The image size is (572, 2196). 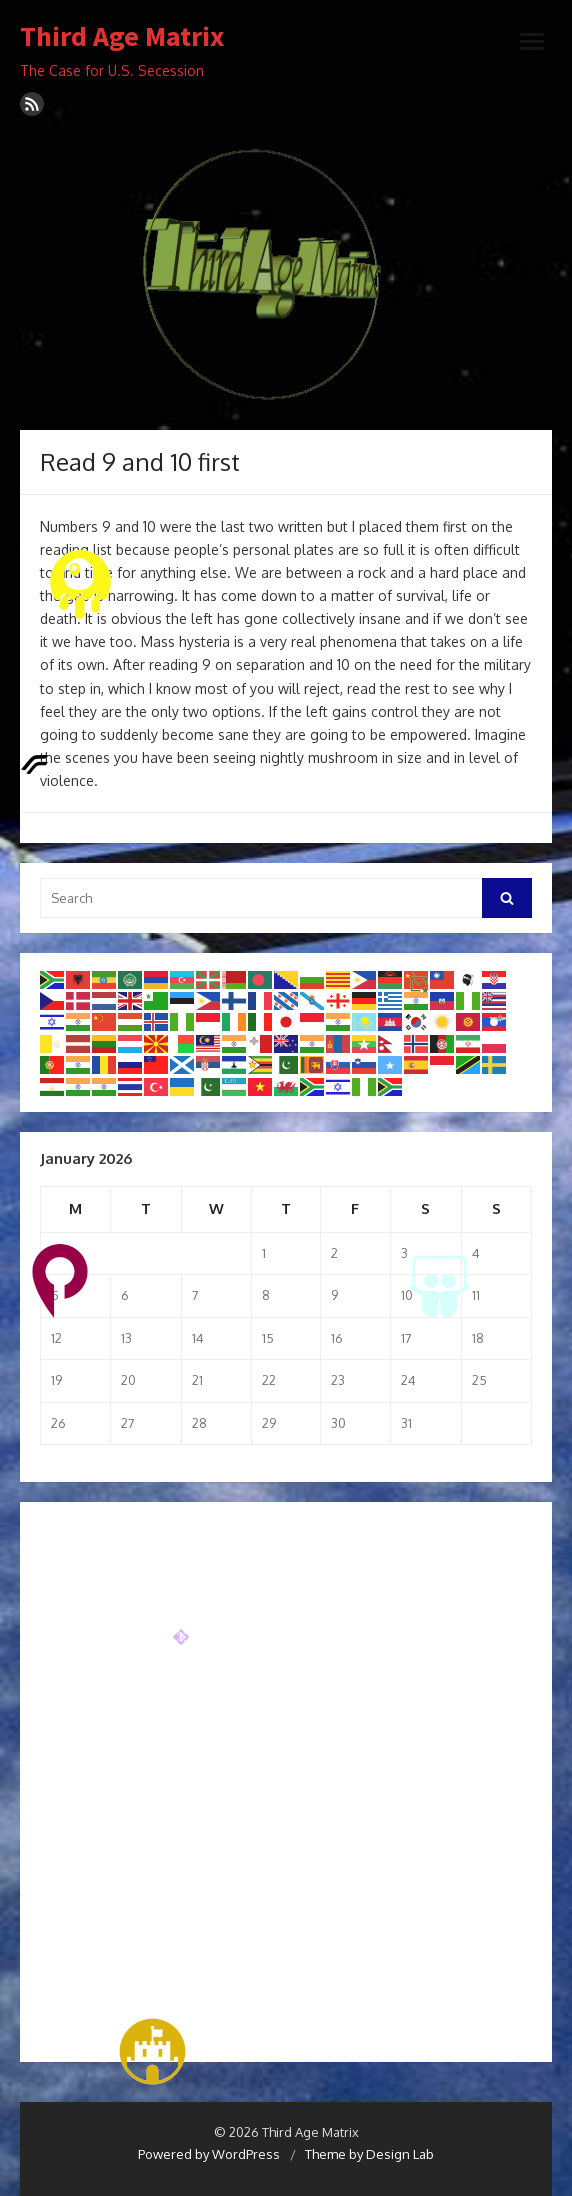 I want to click on view starred or important emails, so click(x=419, y=984).